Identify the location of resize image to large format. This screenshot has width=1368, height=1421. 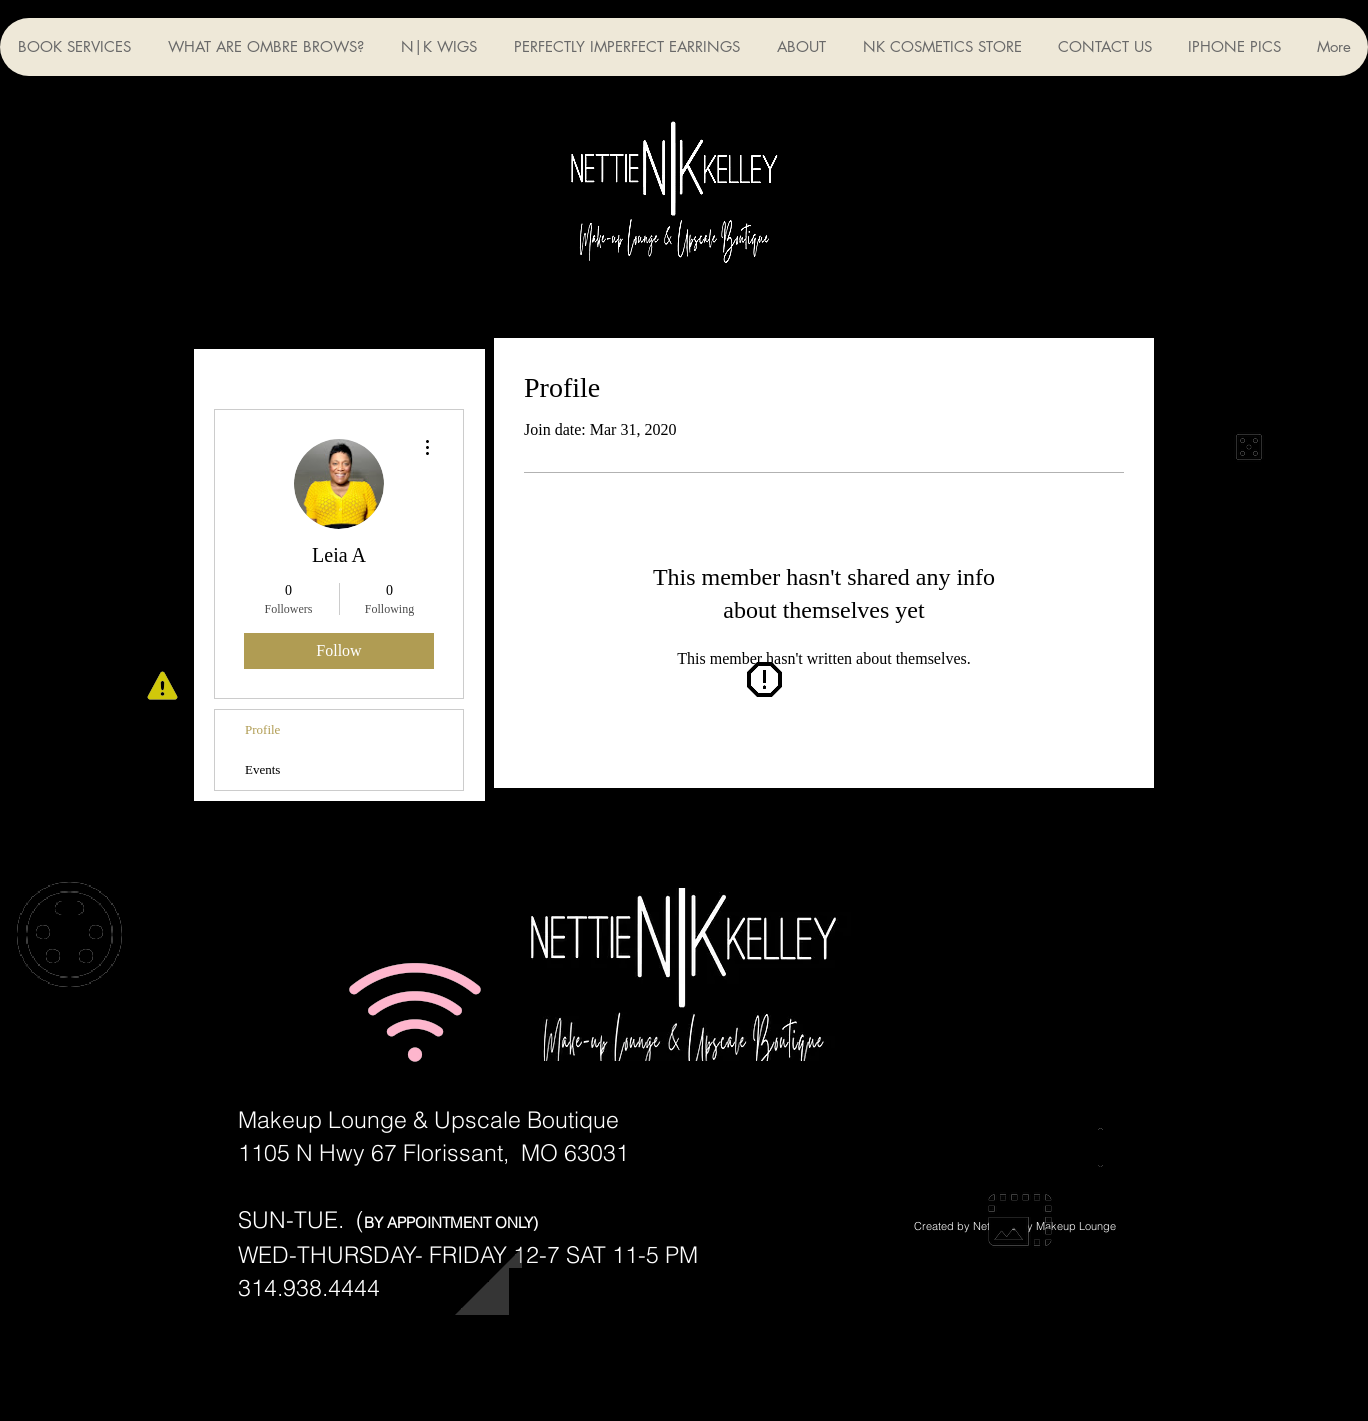
(1020, 1220).